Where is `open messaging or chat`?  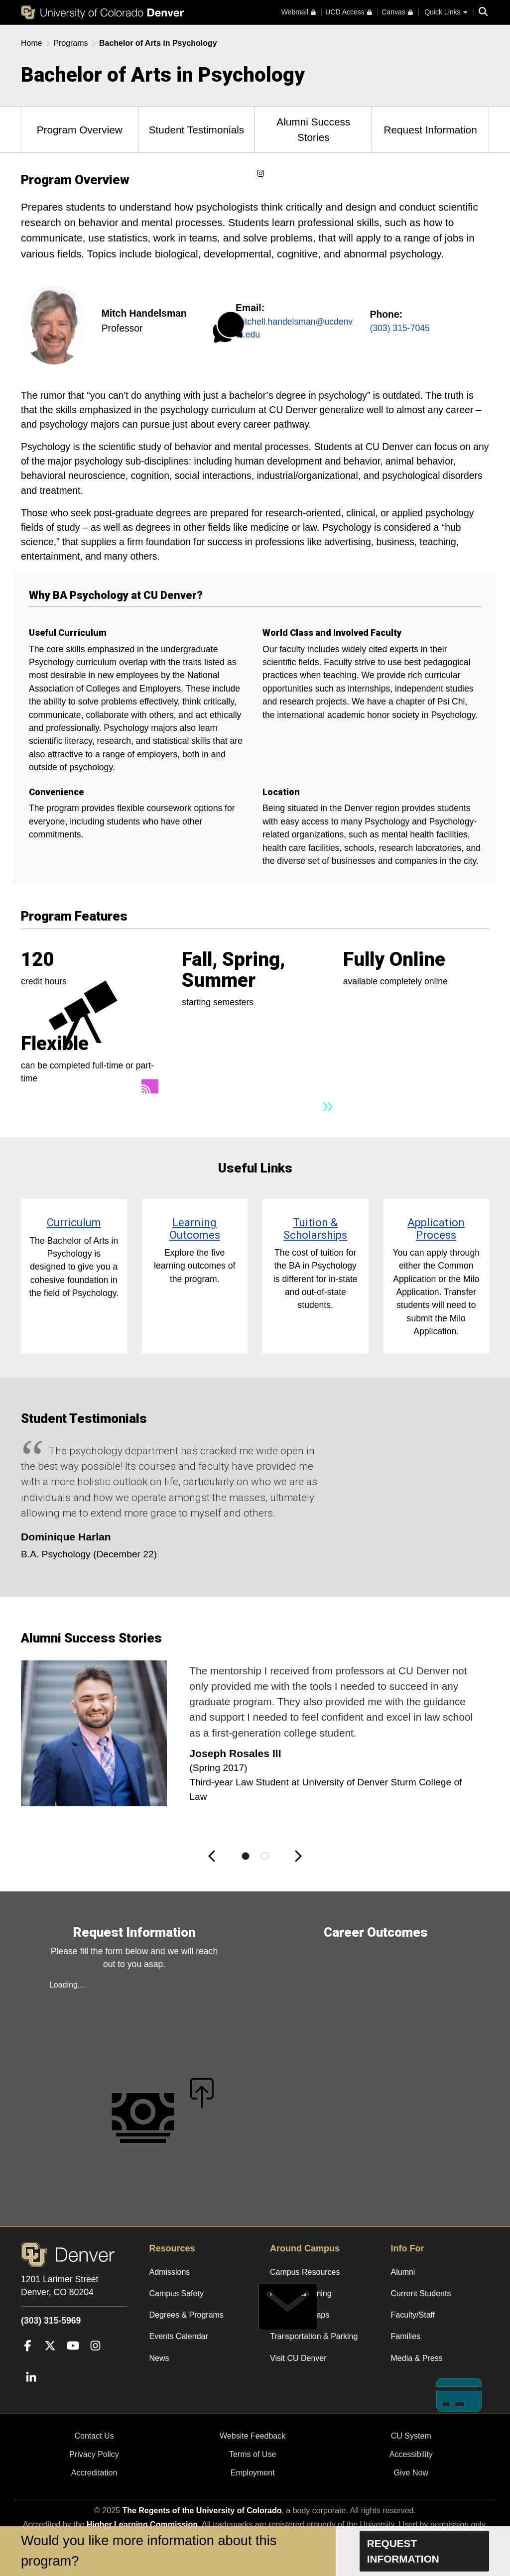 open messaging or chat is located at coordinates (228, 327).